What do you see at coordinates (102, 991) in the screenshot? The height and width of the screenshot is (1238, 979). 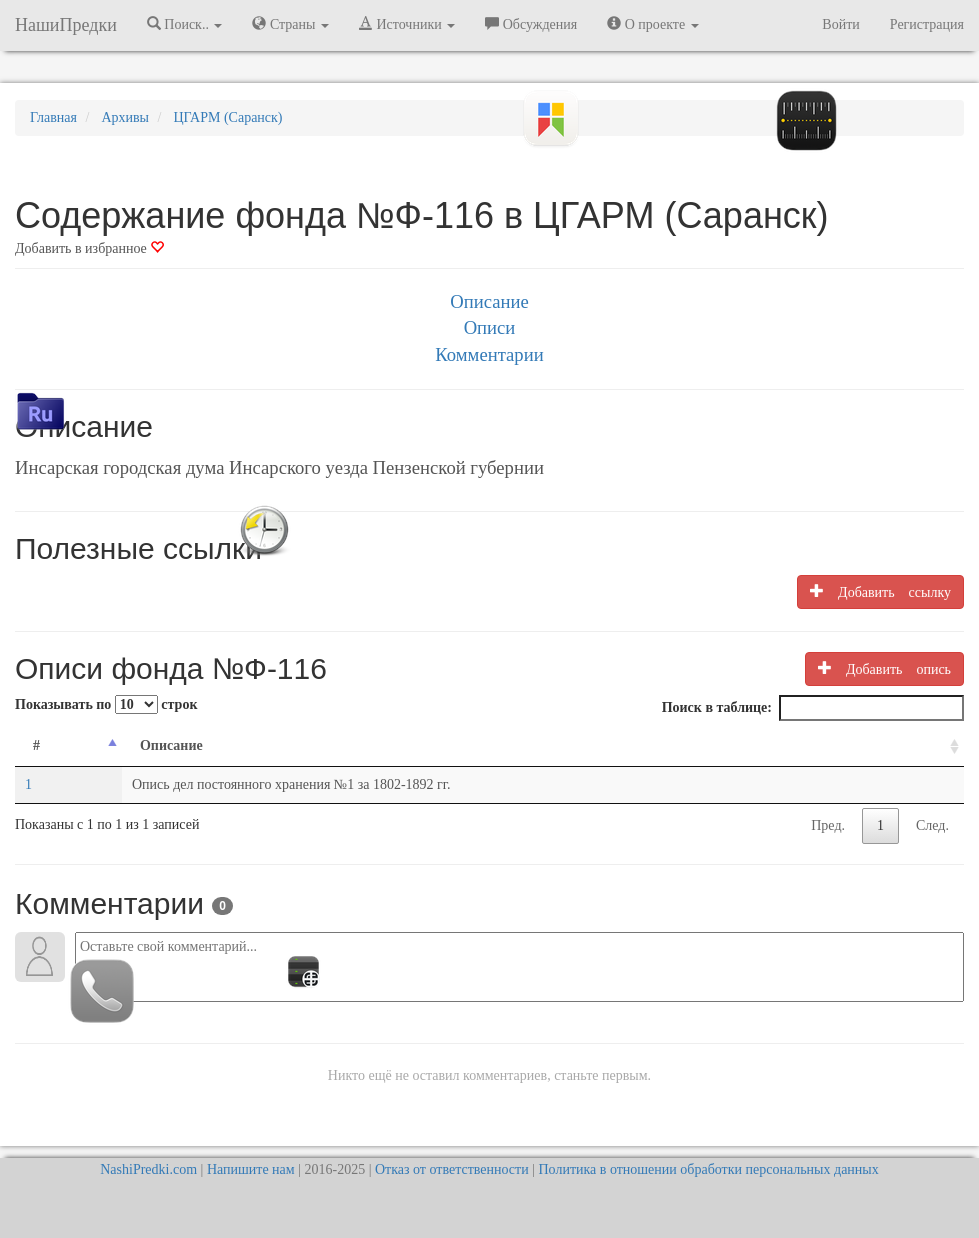 I see `open the phone app to make a call` at bounding box center [102, 991].